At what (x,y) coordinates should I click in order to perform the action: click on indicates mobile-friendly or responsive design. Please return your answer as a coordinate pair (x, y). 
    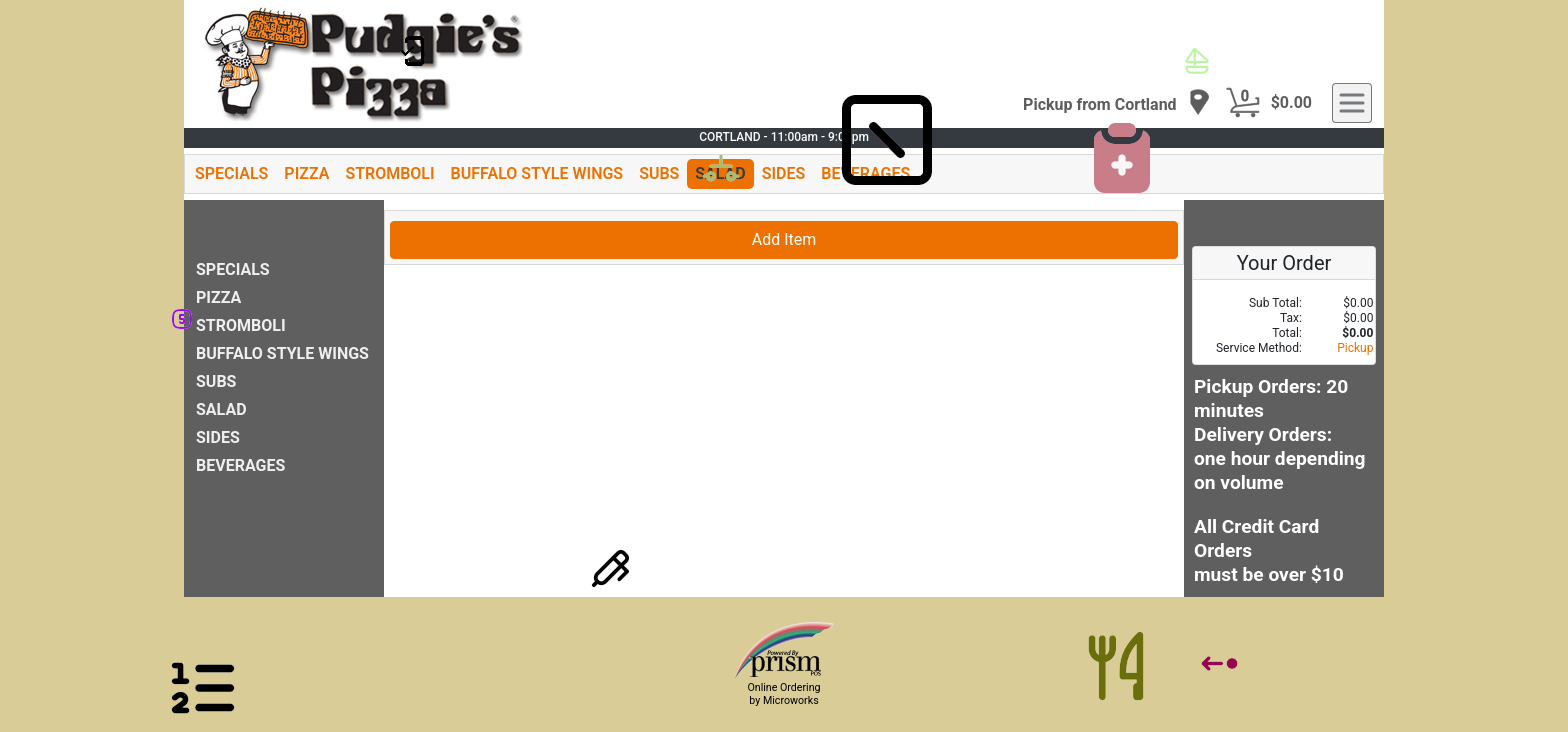
    Looking at the image, I should click on (412, 51).